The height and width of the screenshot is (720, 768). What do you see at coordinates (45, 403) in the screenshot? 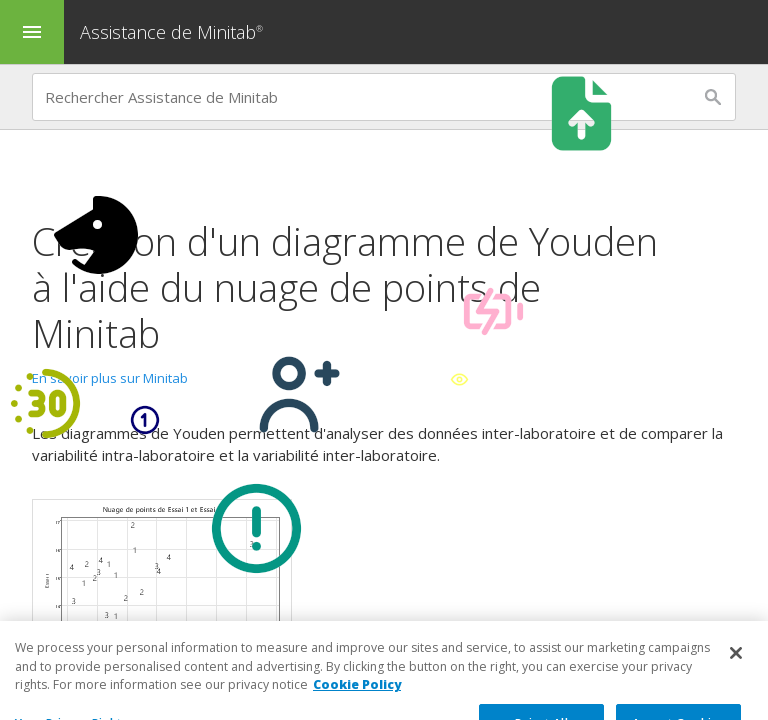
I see `set timer for 30 seconds or minutes` at bounding box center [45, 403].